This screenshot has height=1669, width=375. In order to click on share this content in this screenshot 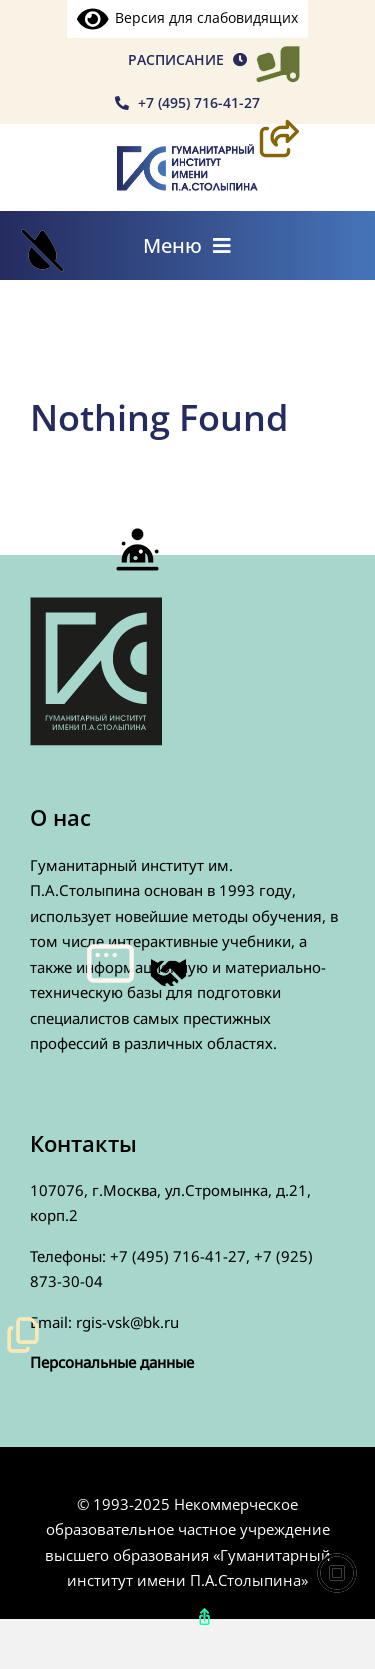, I will do `click(278, 138)`.